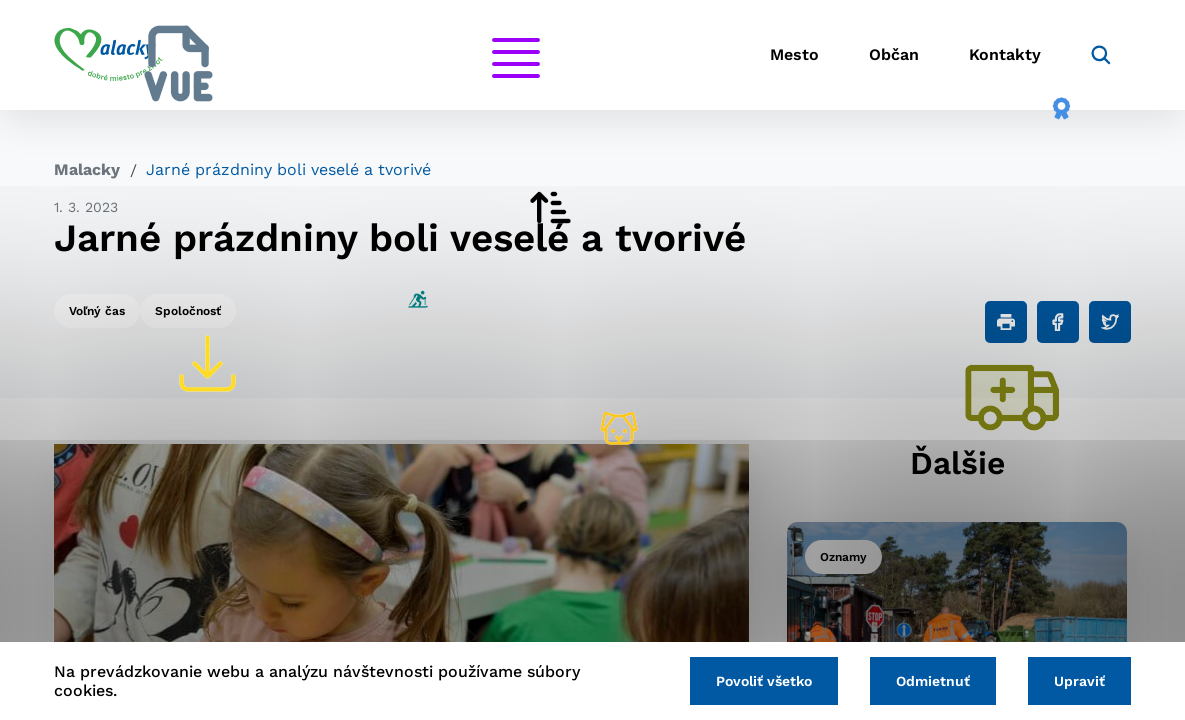  Describe the element at coordinates (178, 63) in the screenshot. I see `vue.js file type indicator` at that location.